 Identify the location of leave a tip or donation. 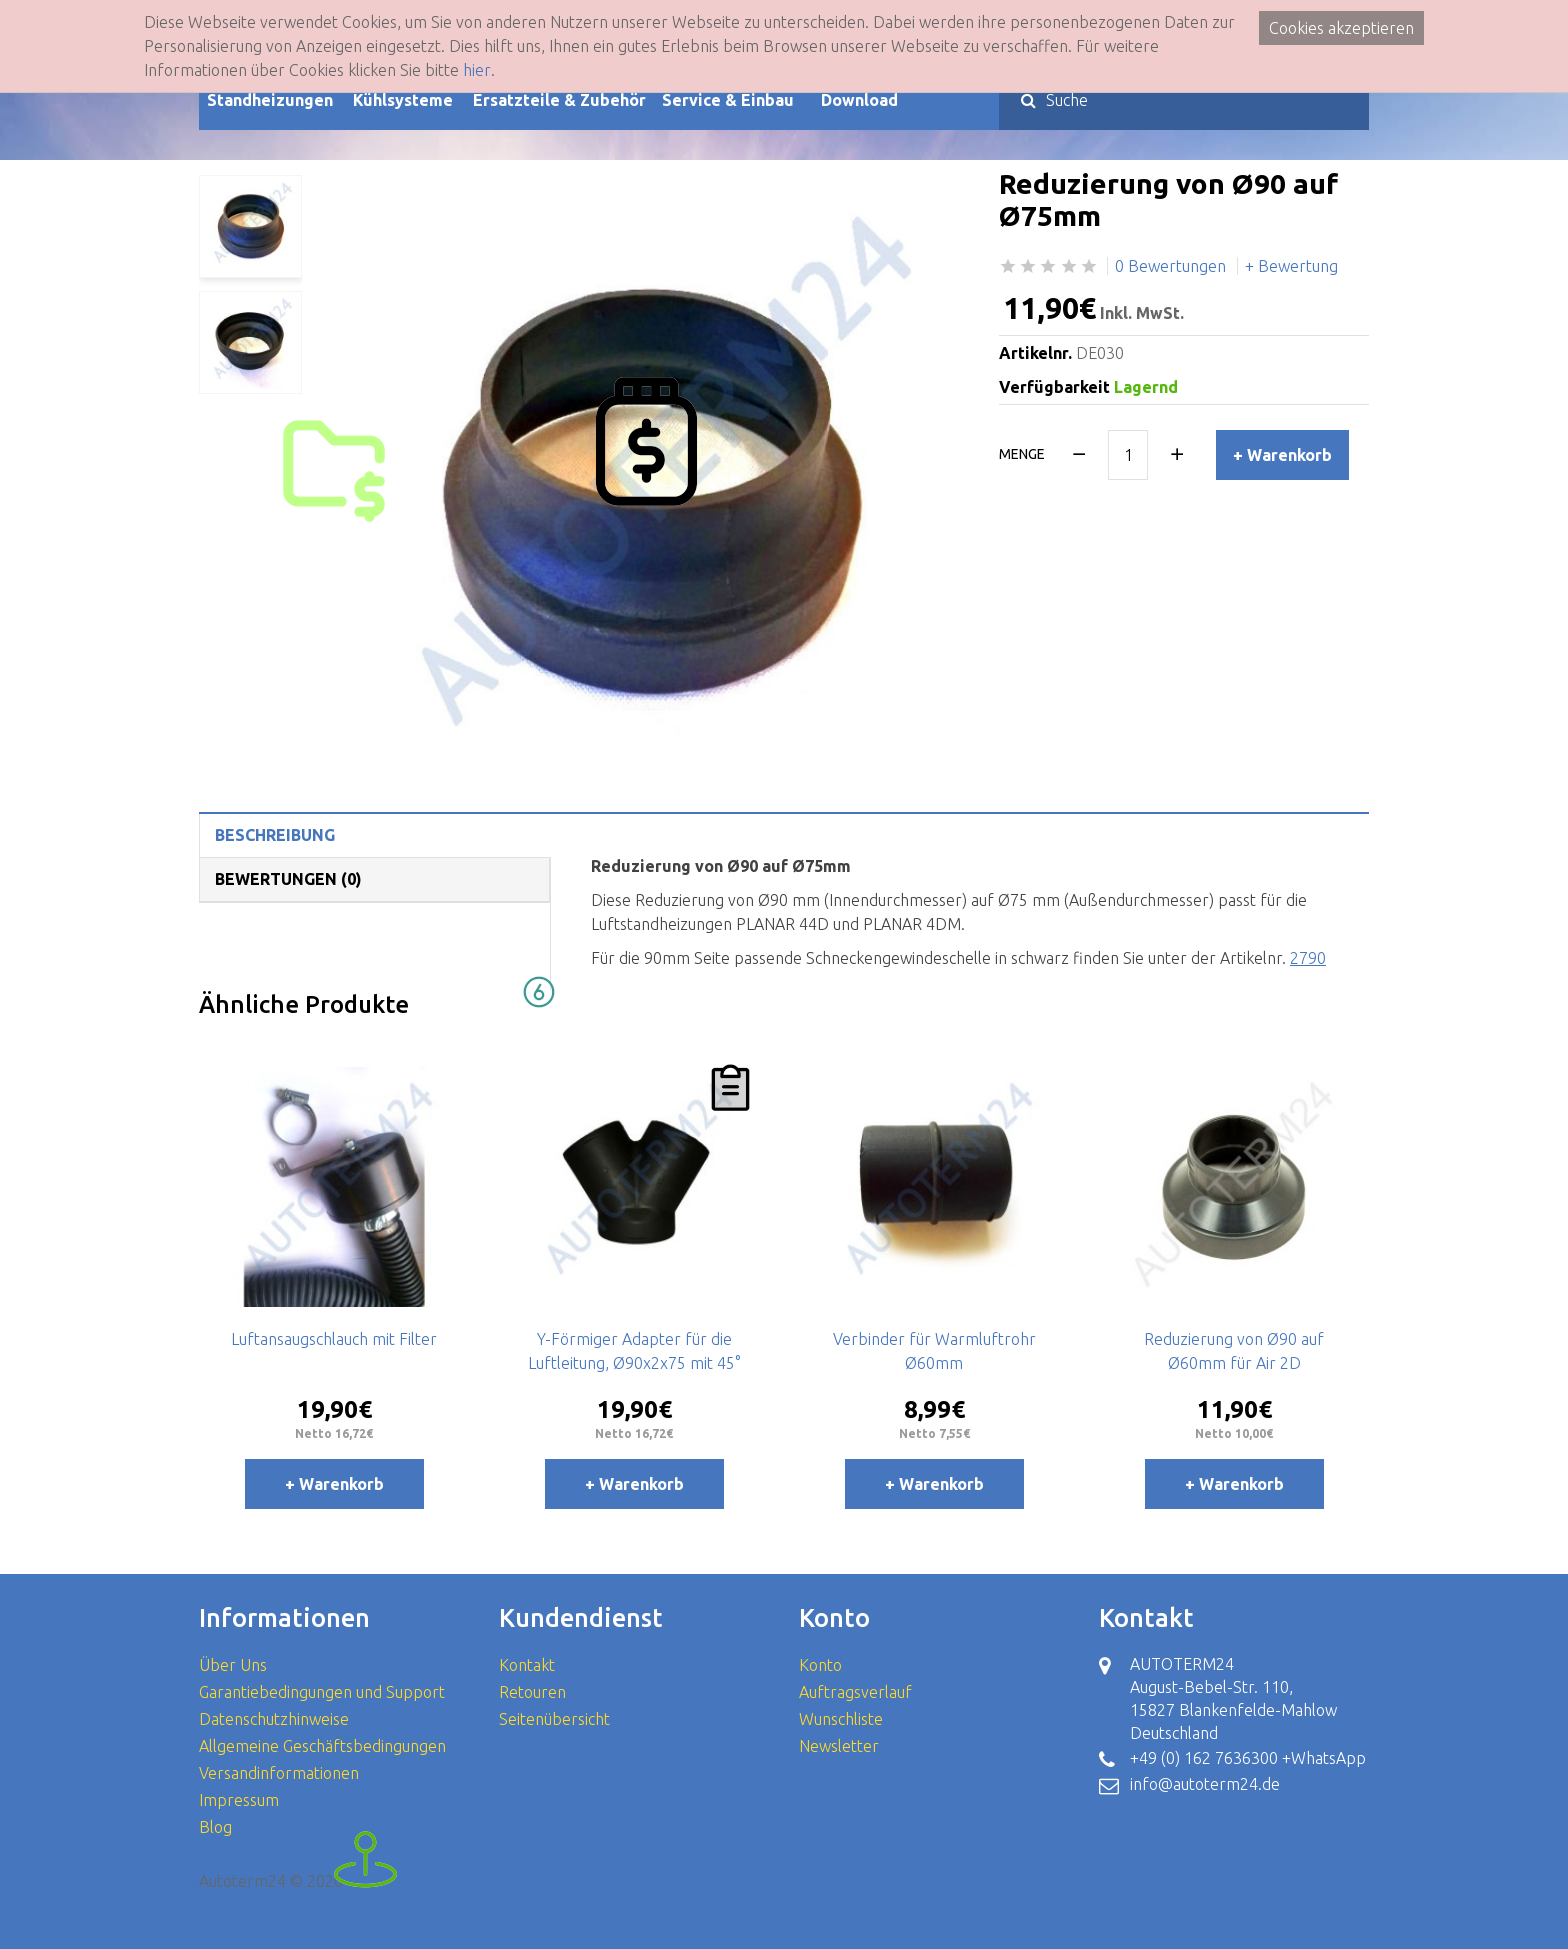
(646, 441).